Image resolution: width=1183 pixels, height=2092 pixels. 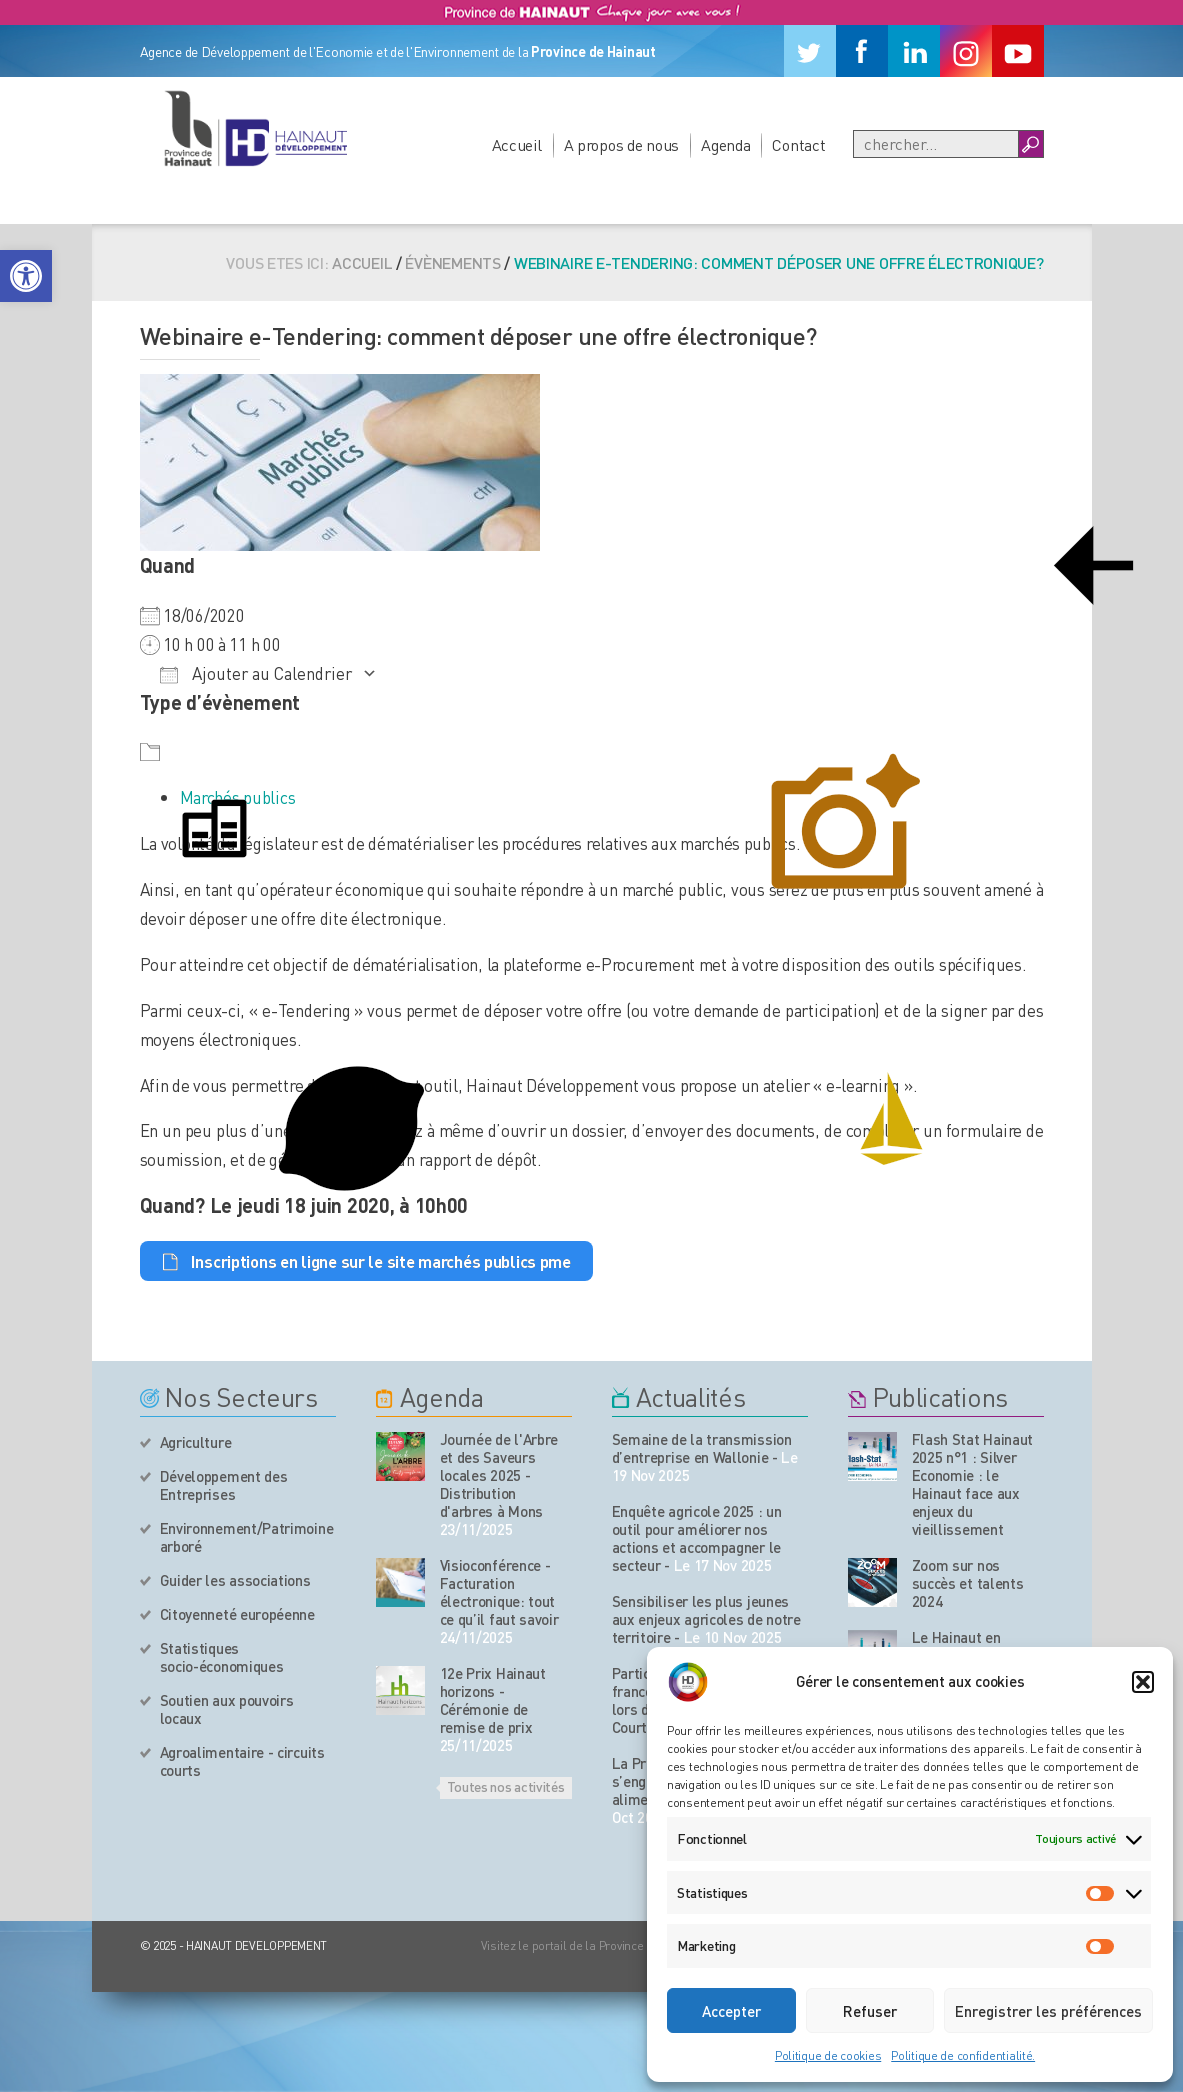 What do you see at coordinates (1093, 565) in the screenshot?
I see `go back to the previous screen` at bounding box center [1093, 565].